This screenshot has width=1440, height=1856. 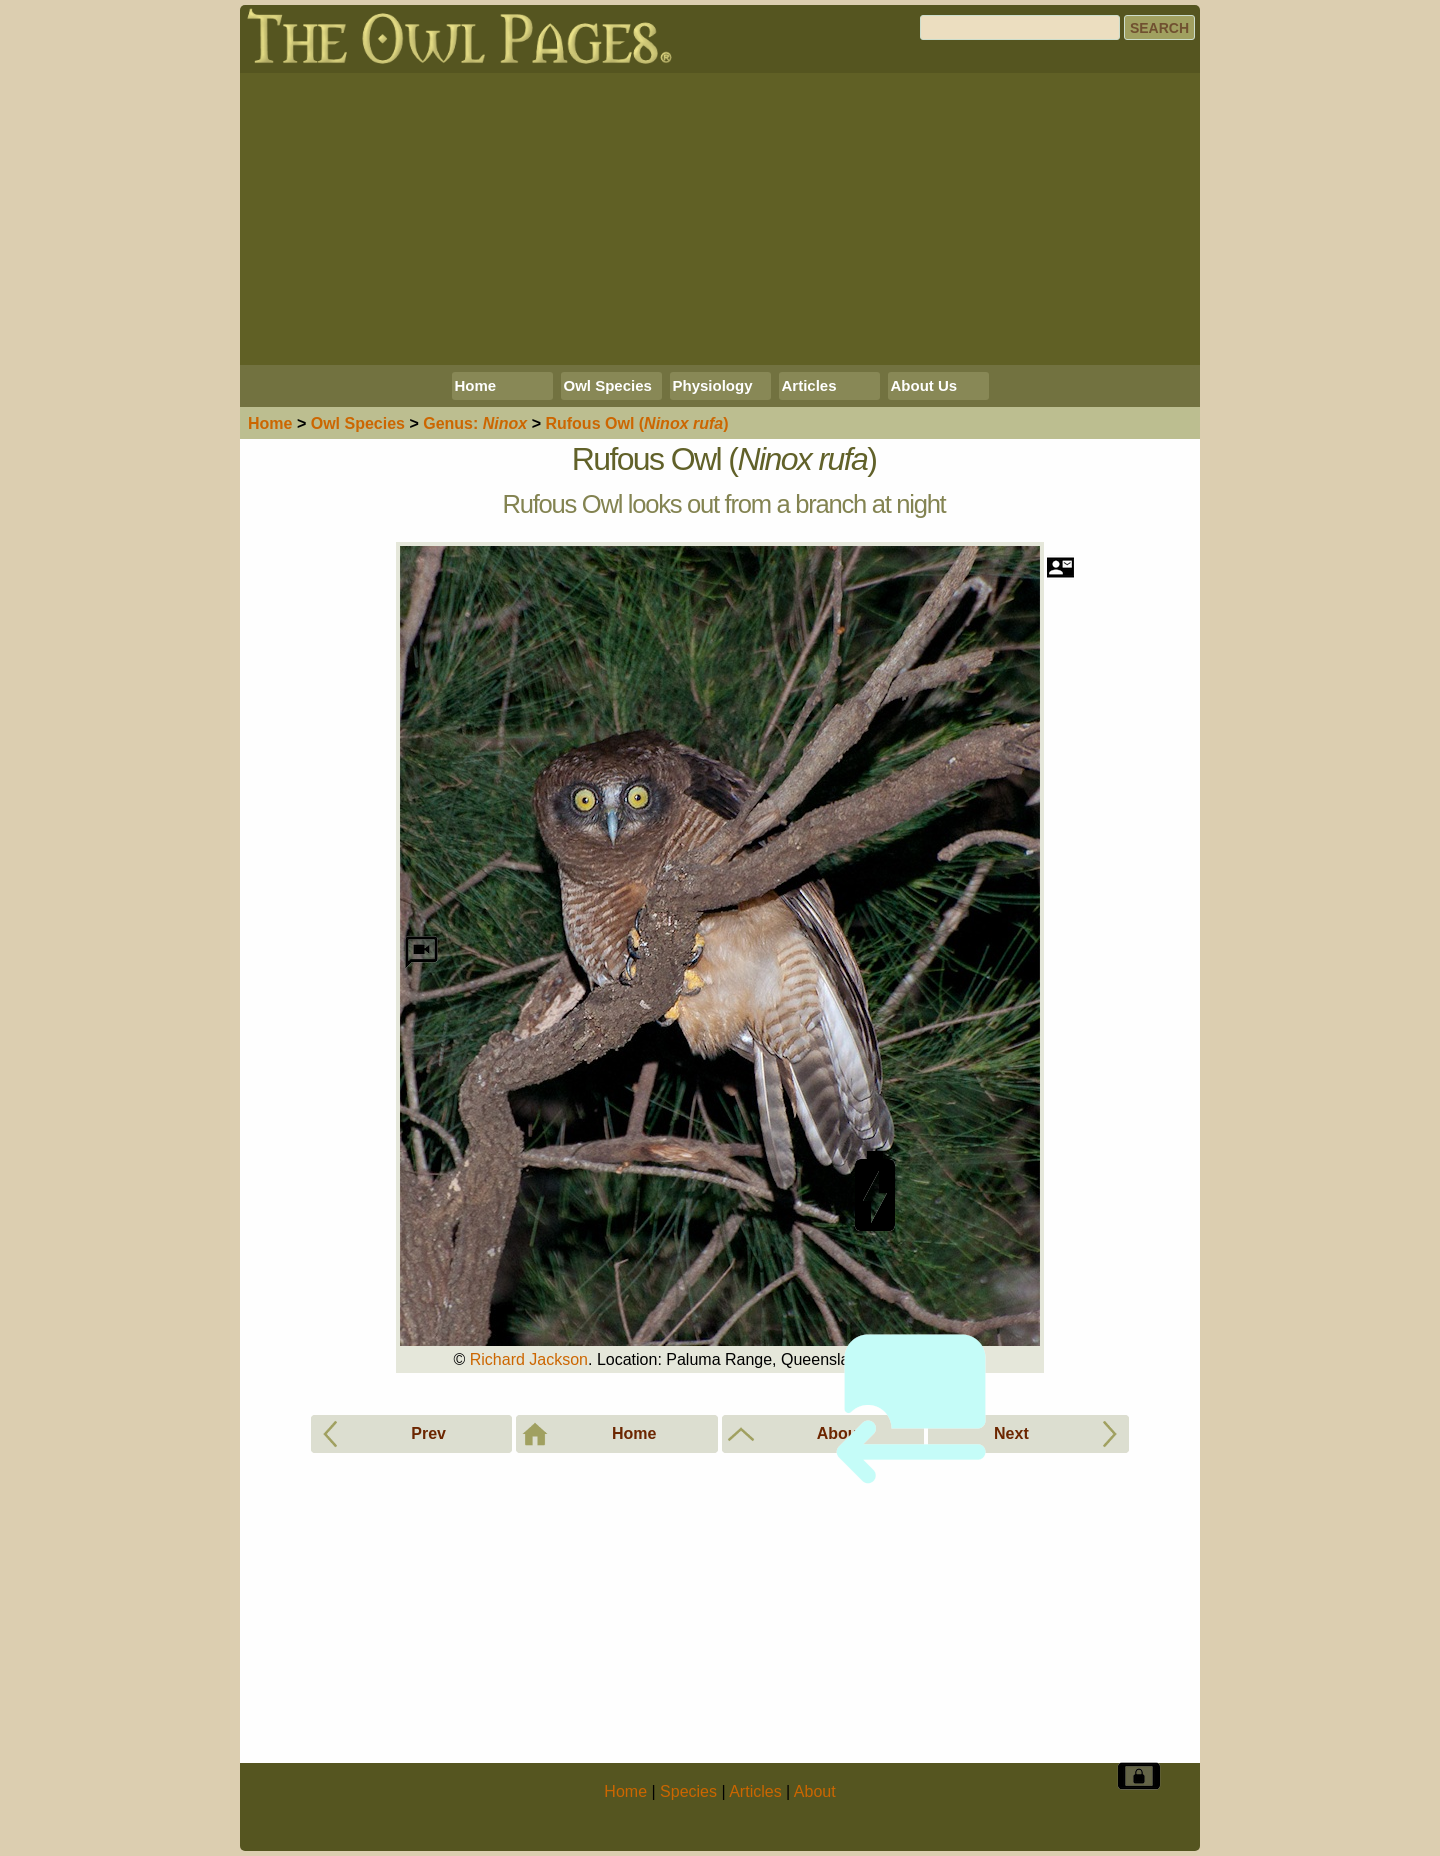 I want to click on indicates battery is fully charged while connected to power, so click(x=875, y=1191).